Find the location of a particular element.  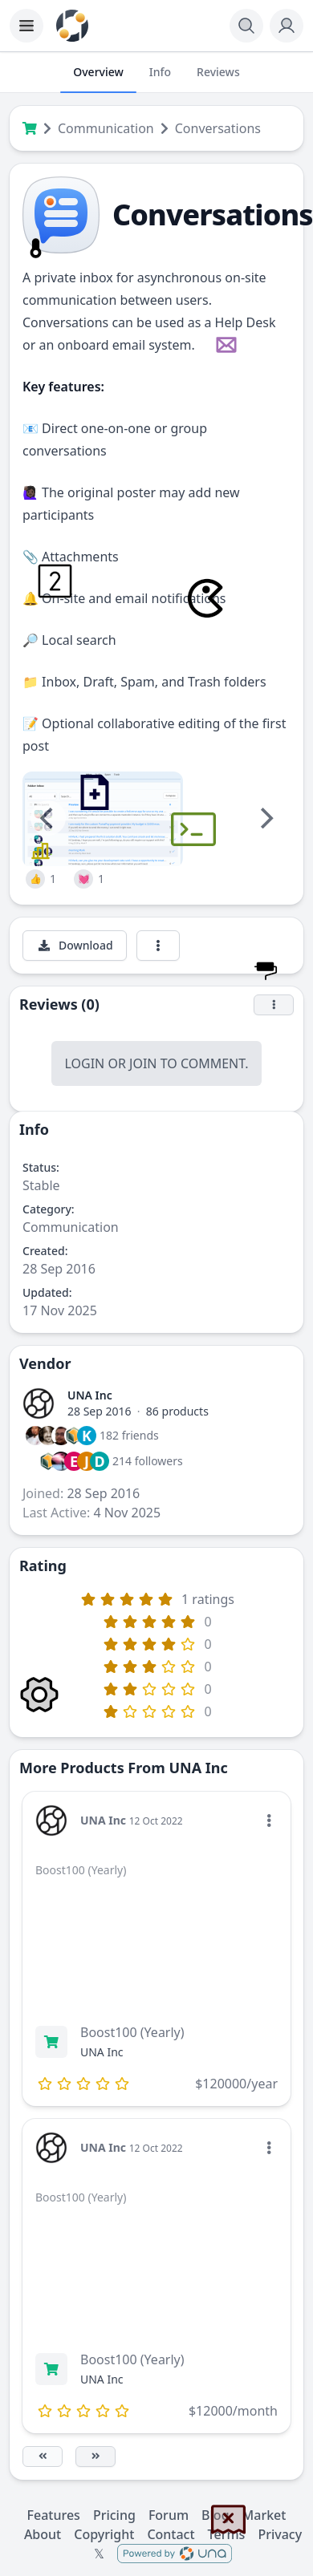

indicates step two in a multi-step process is located at coordinates (55, 581).